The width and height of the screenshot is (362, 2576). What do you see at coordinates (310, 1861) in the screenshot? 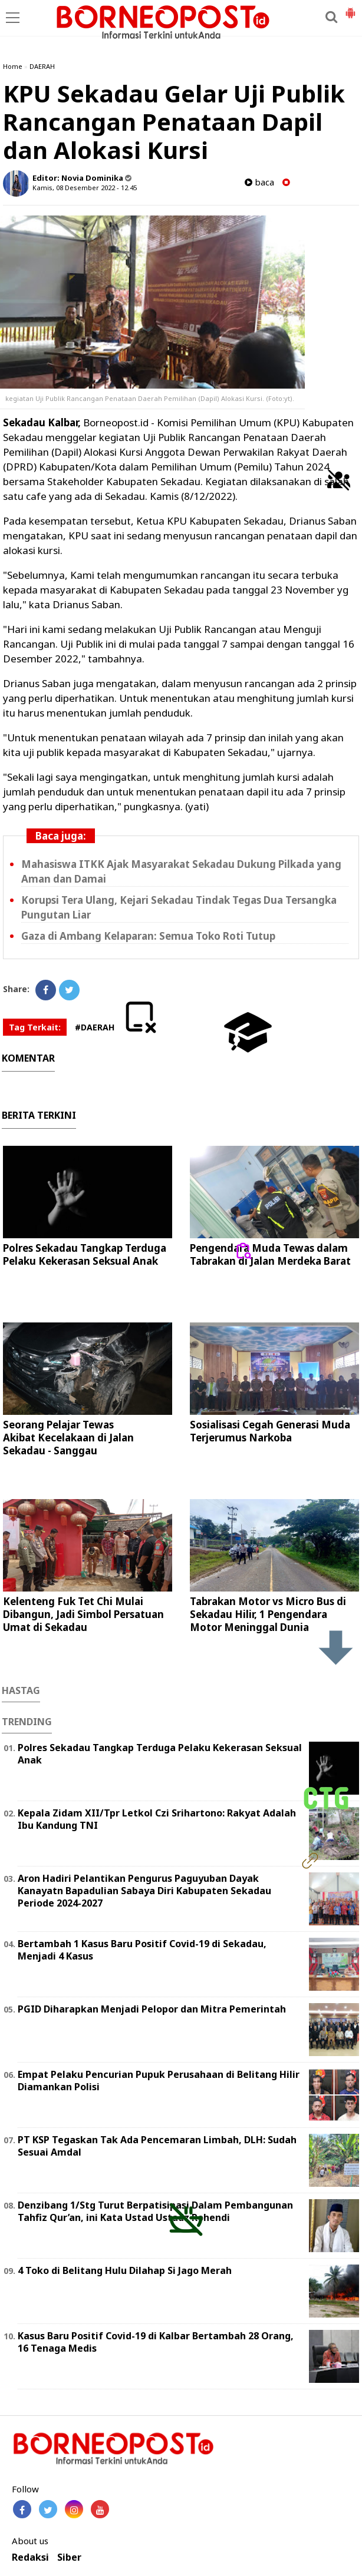
I see `copy or share a link` at bounding box center [310, 1861].